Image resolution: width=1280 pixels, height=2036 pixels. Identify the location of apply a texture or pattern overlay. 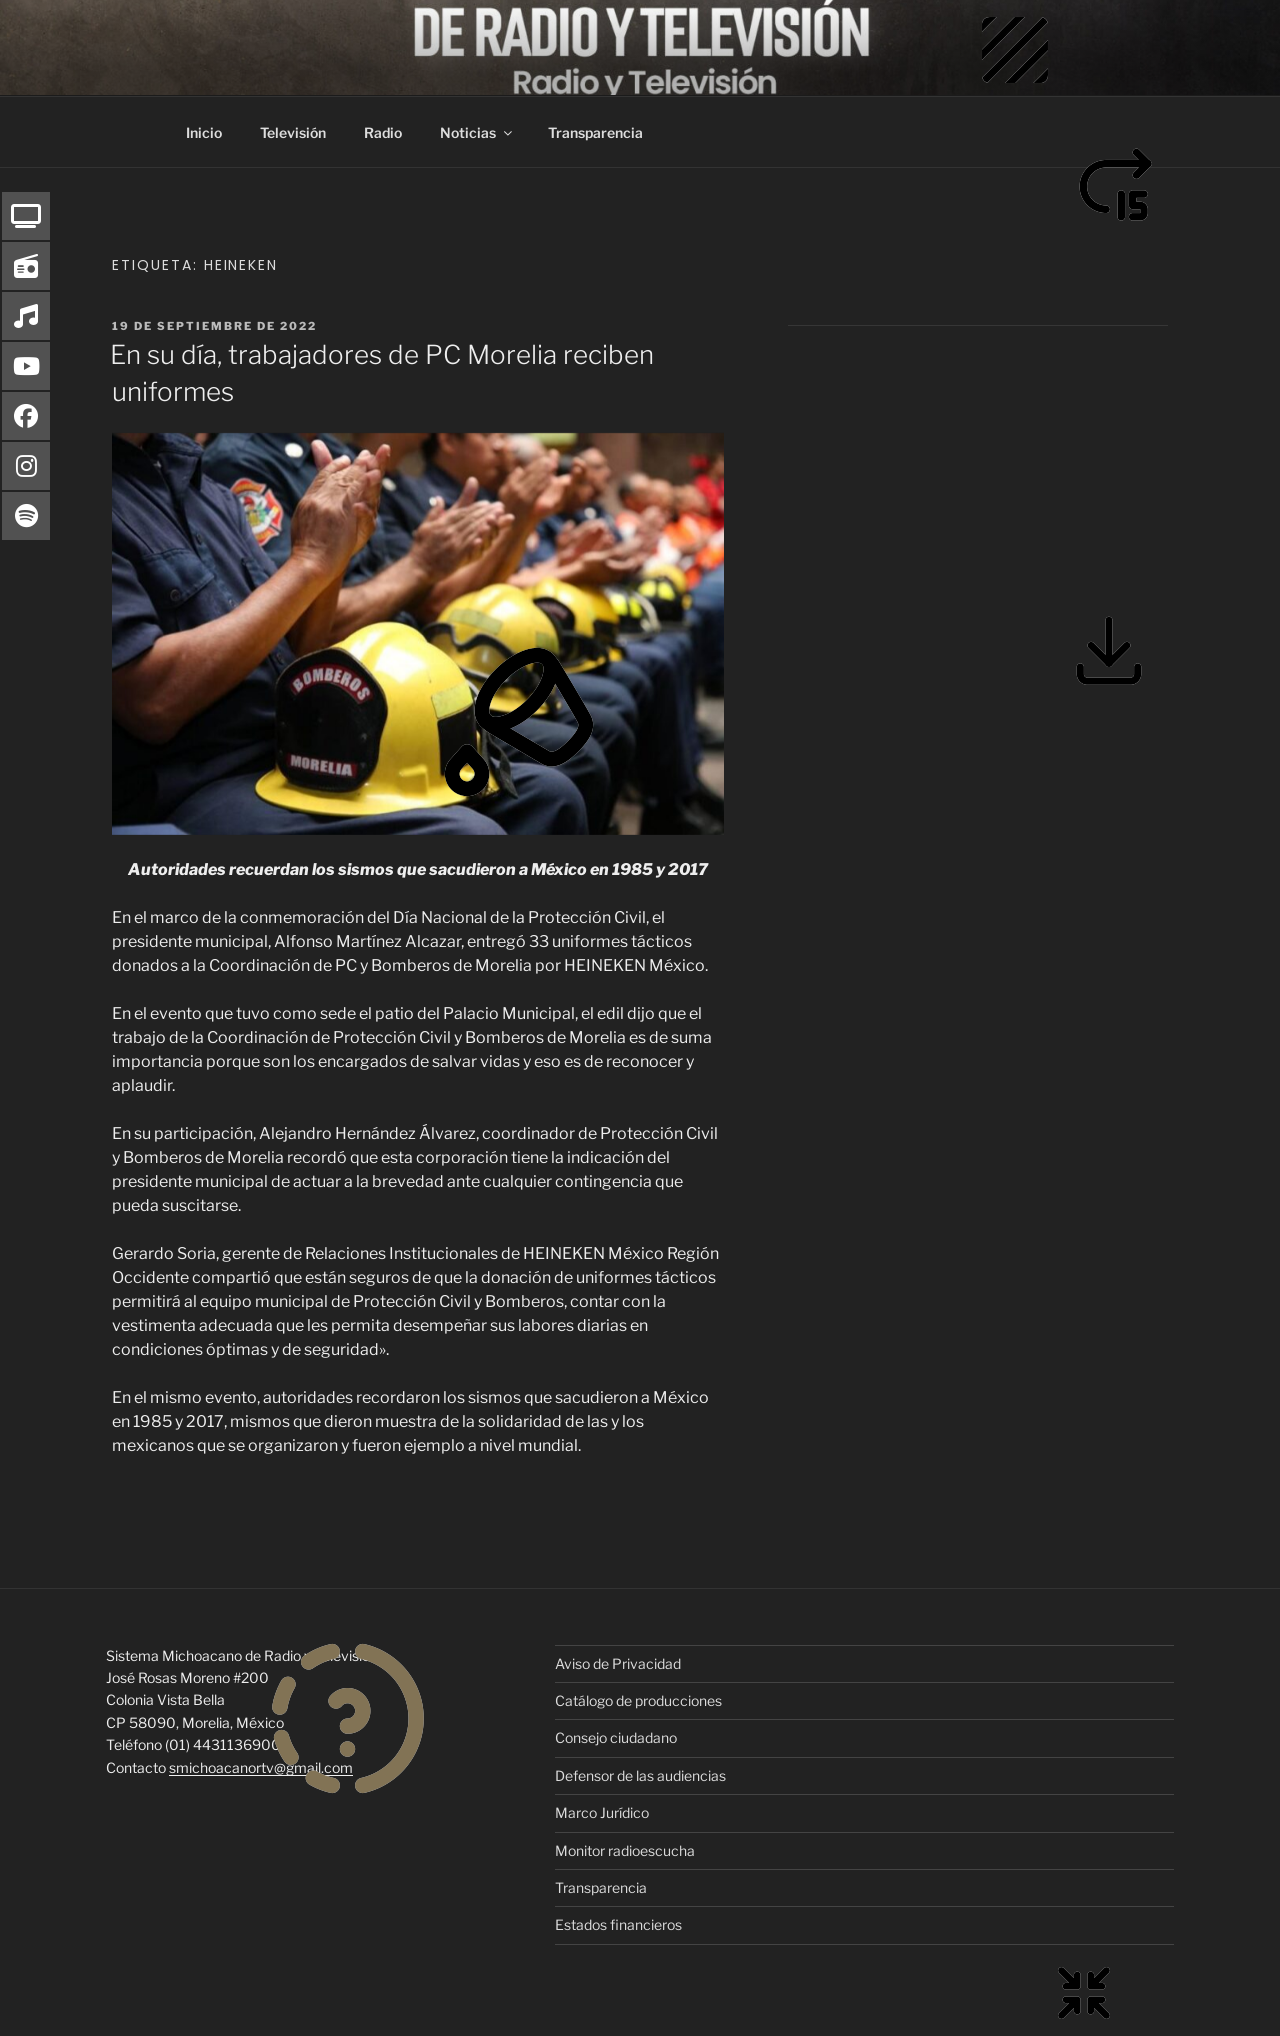
(1015, 50).